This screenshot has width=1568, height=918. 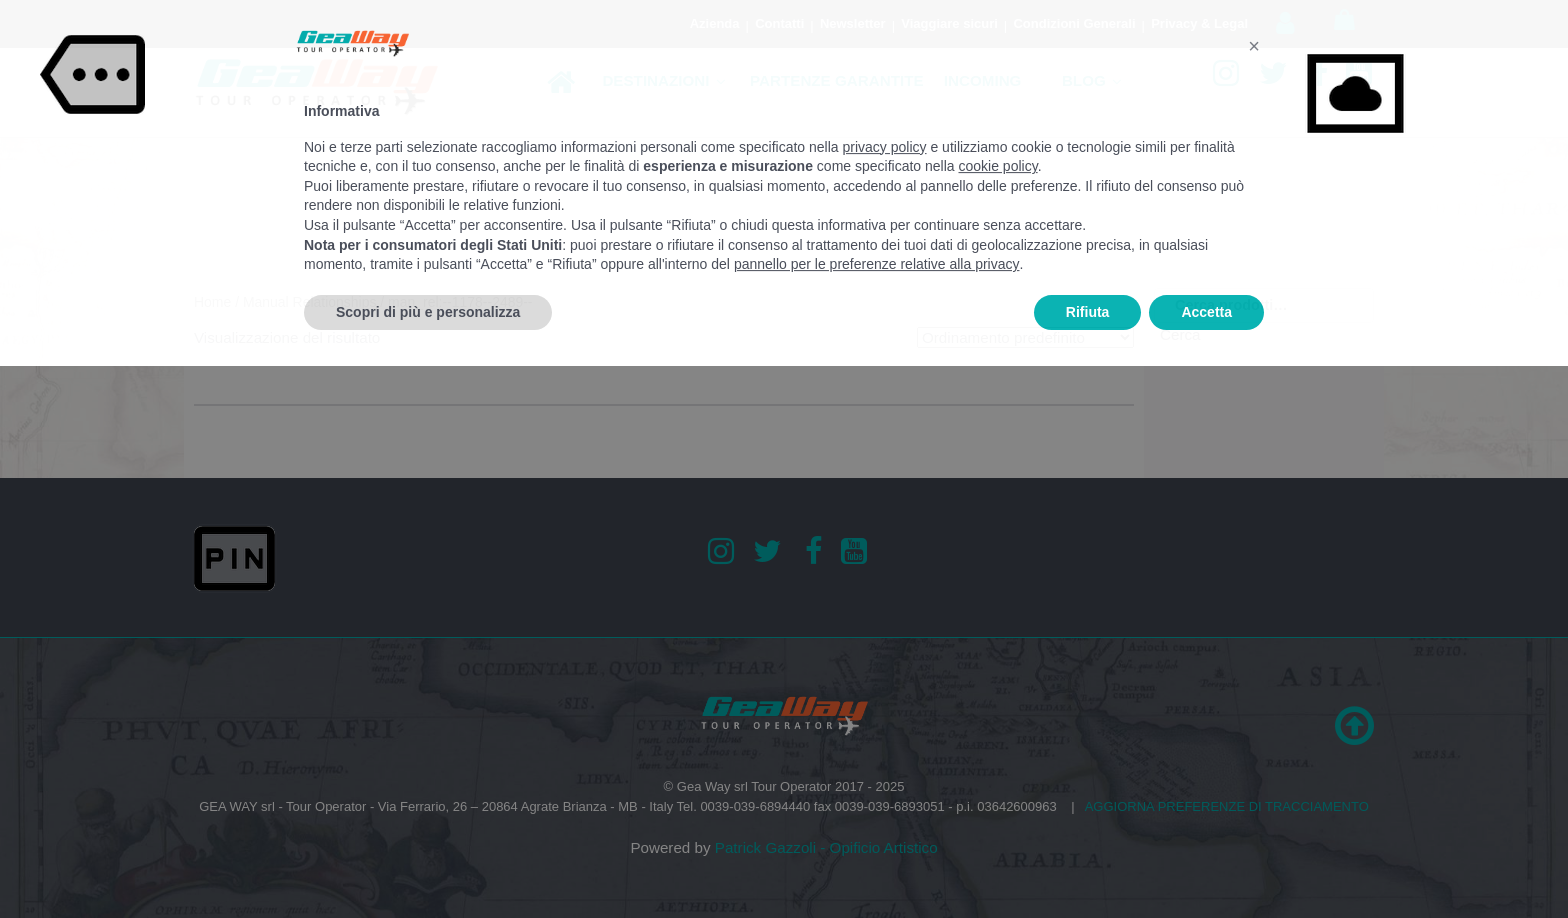 I want to click on access daydream or screen saver settings, so click(x=1355, y=93).